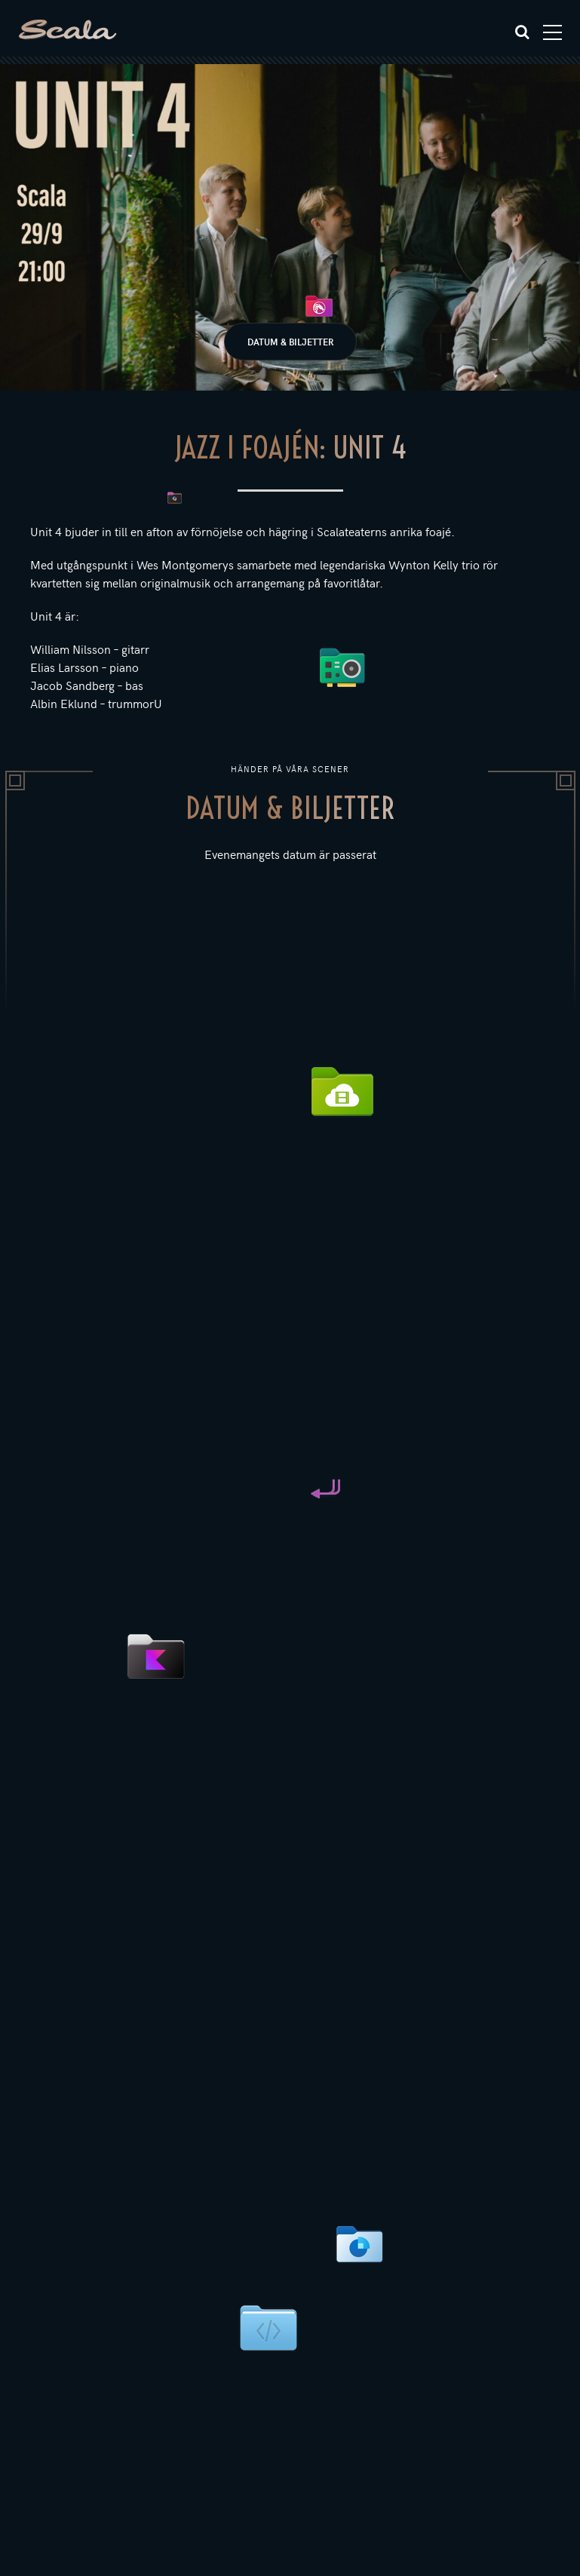  What do you see at coordinates (359, 2245) in the screenshot?
I see `open microsoft dynamics 365 sales folder` at bounding box center [359, 2245].